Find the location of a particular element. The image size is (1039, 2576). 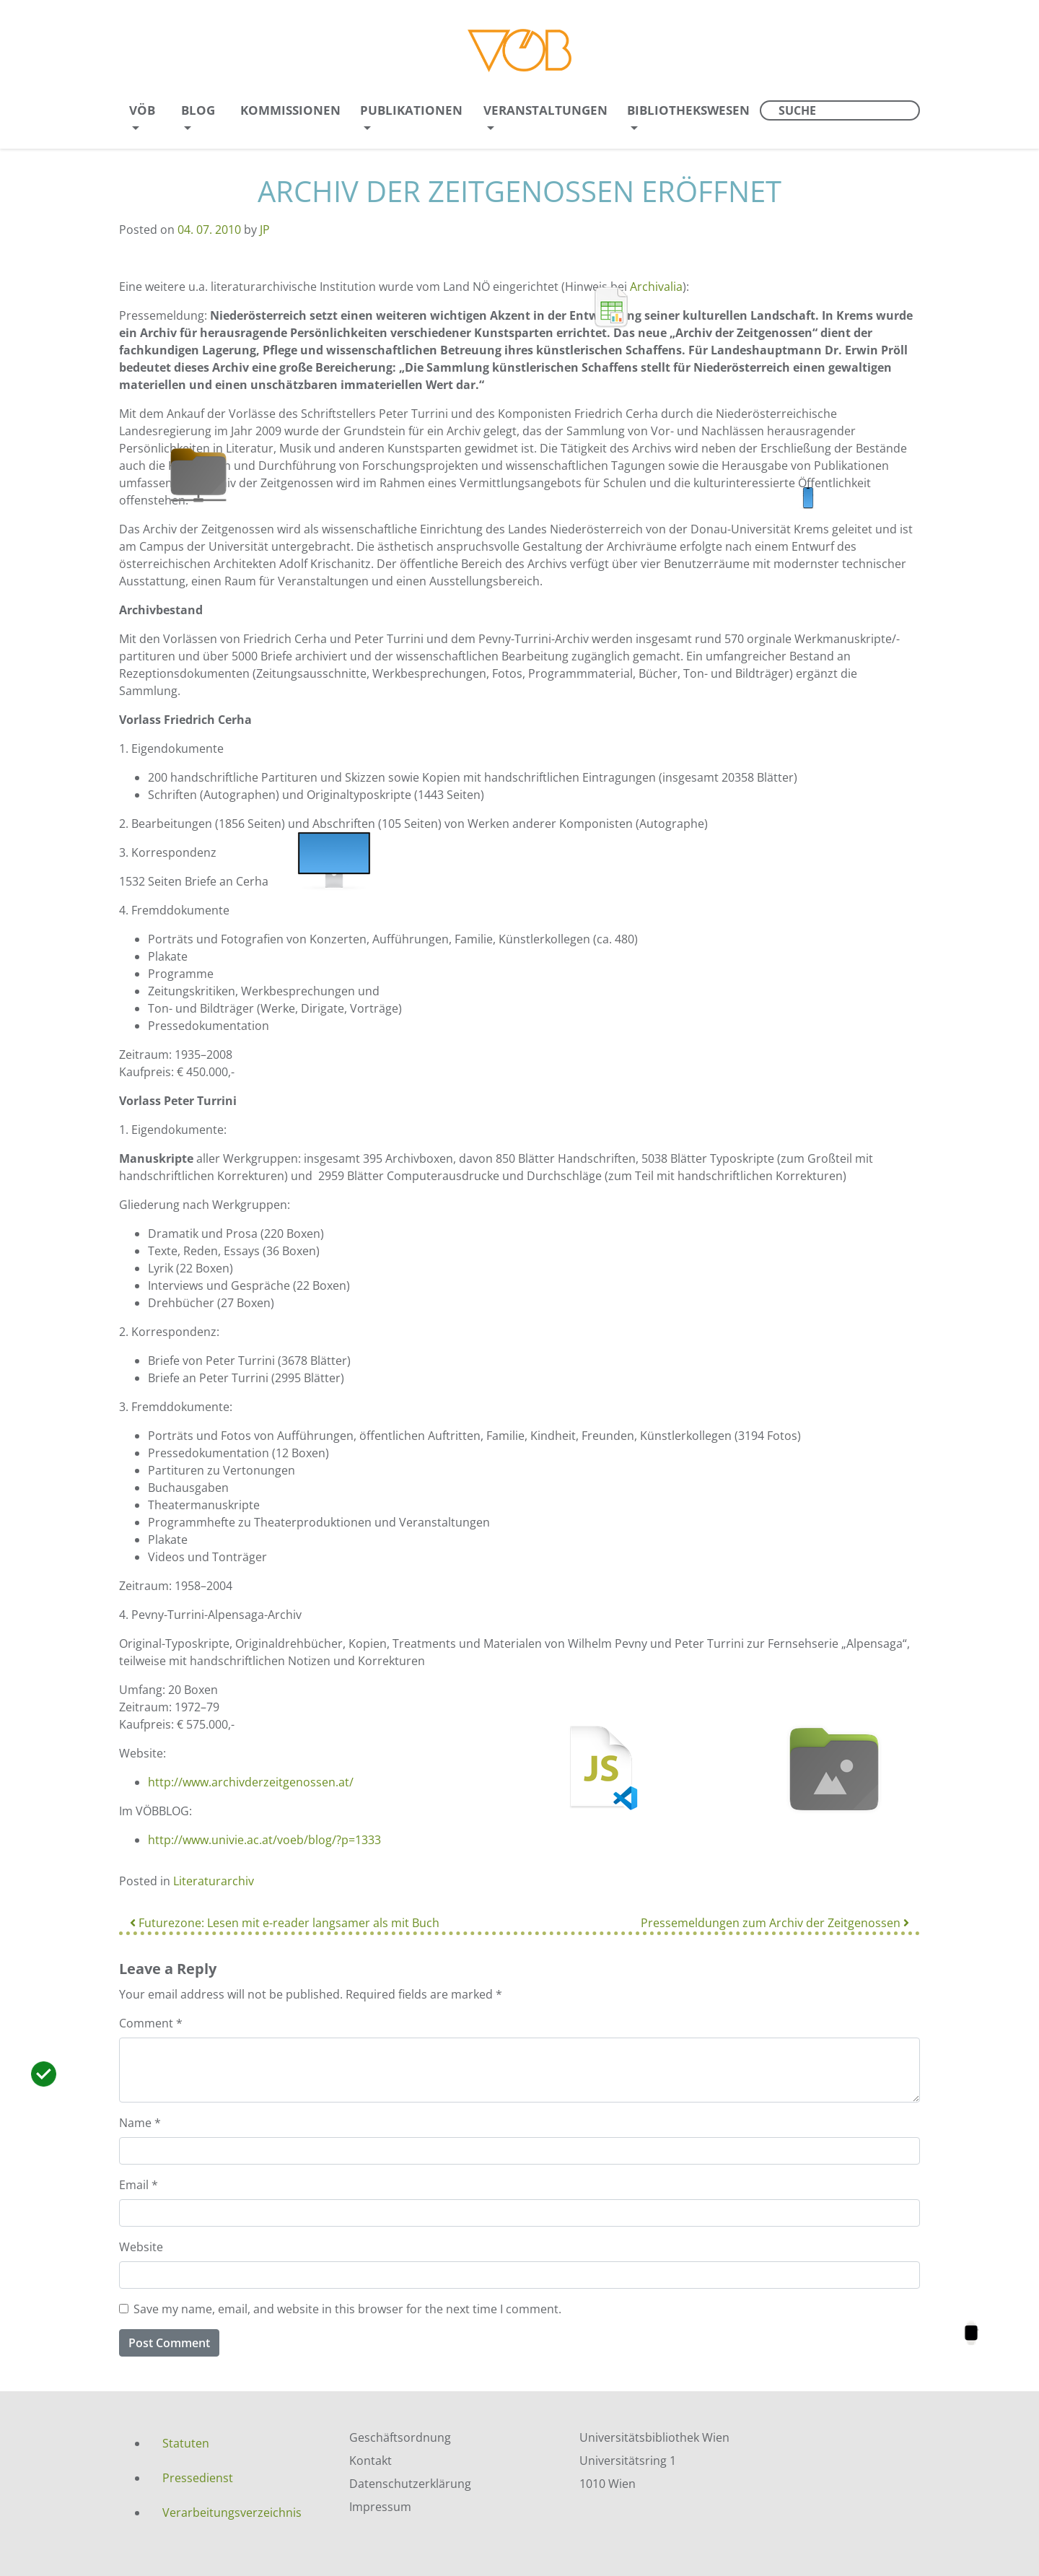

open your pictures folder is located at coordinates (834, 1769).